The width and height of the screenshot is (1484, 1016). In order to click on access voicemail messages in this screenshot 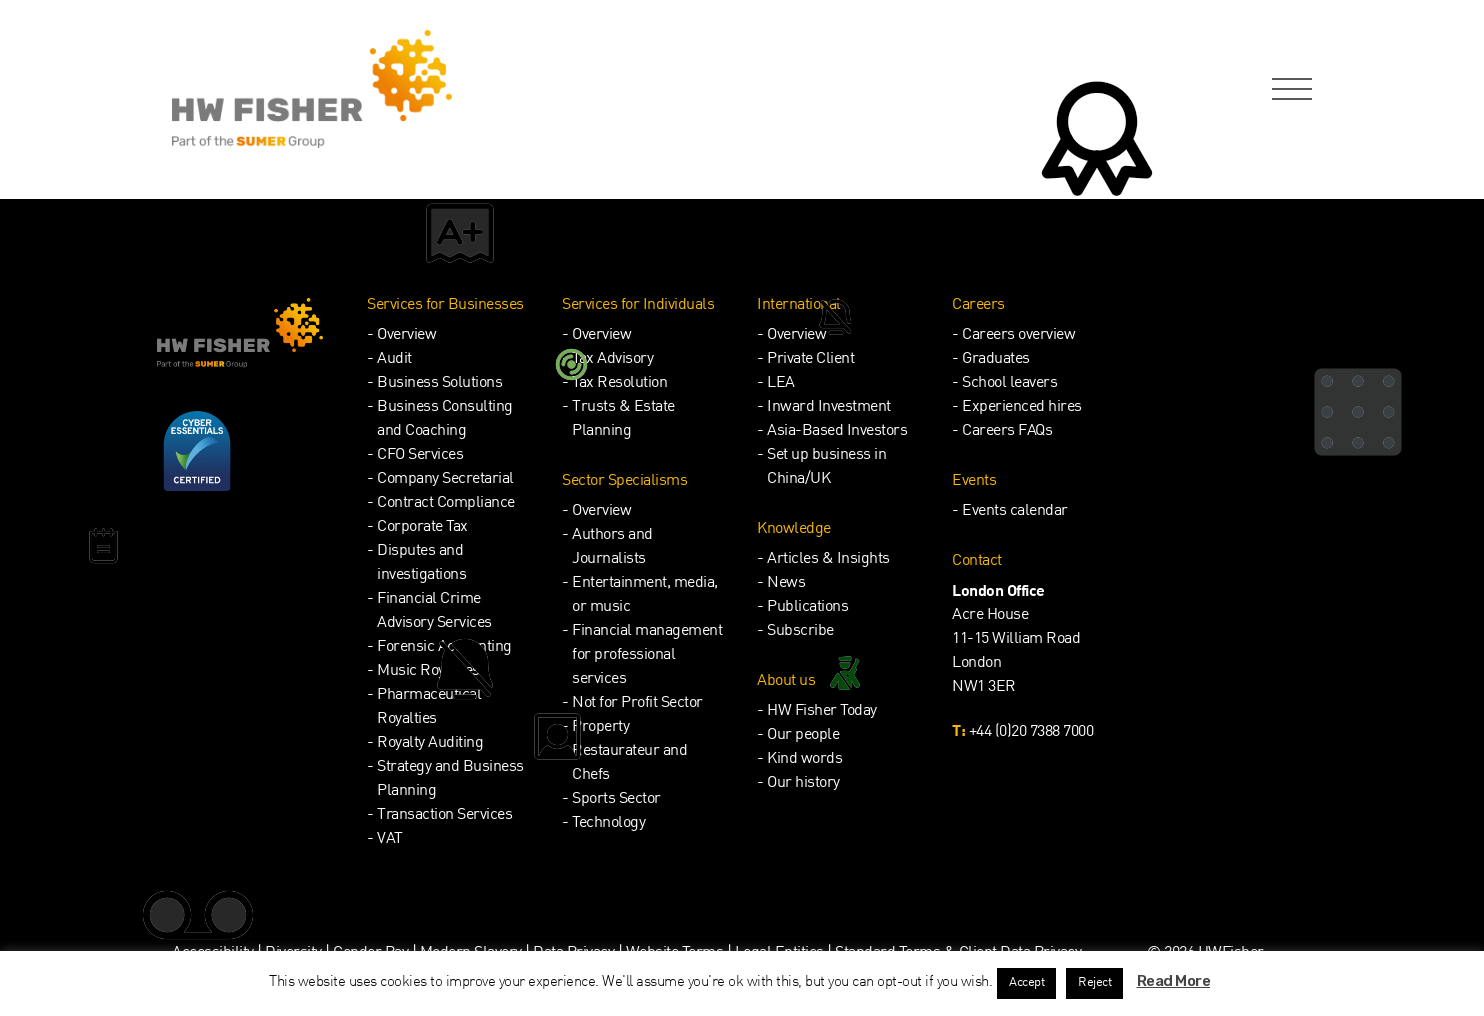, I will do `click(198, 915)`.